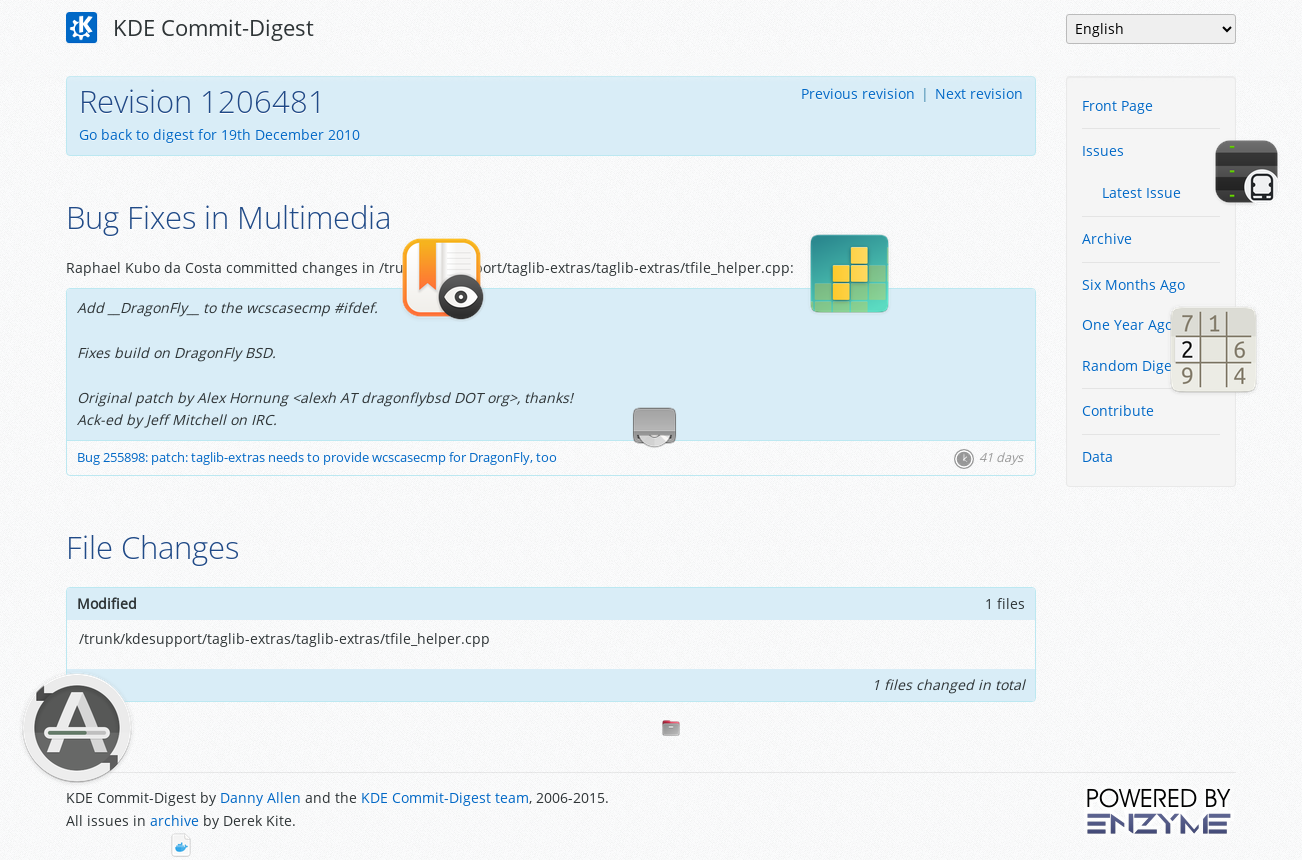 Image resolution: width=1302 pixels, height=860 pixels. I want to click on open sudoku puzzle game, so click(1213, 349).